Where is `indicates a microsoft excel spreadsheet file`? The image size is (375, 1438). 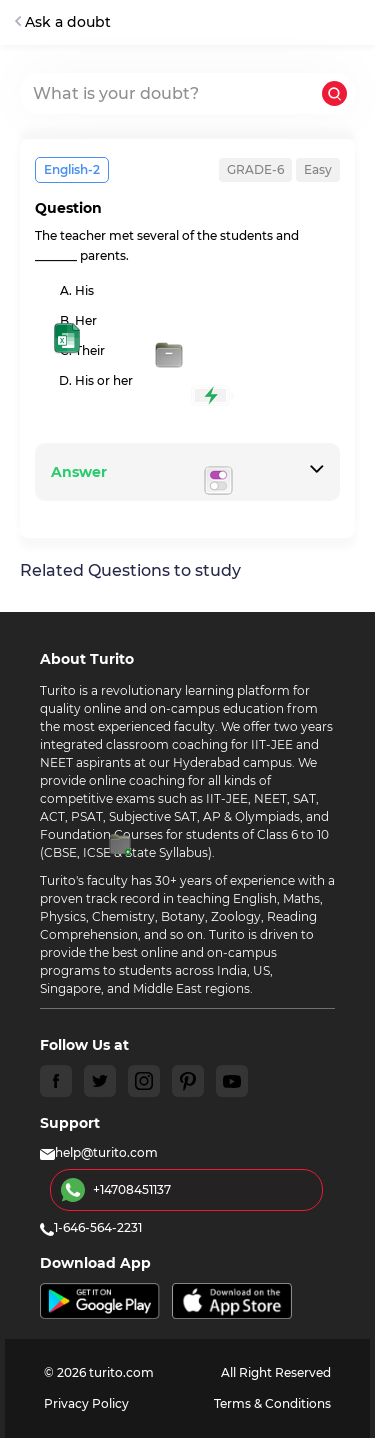 indicates a microsoft excel spreadsheet file is located at coordinates (67, 338).